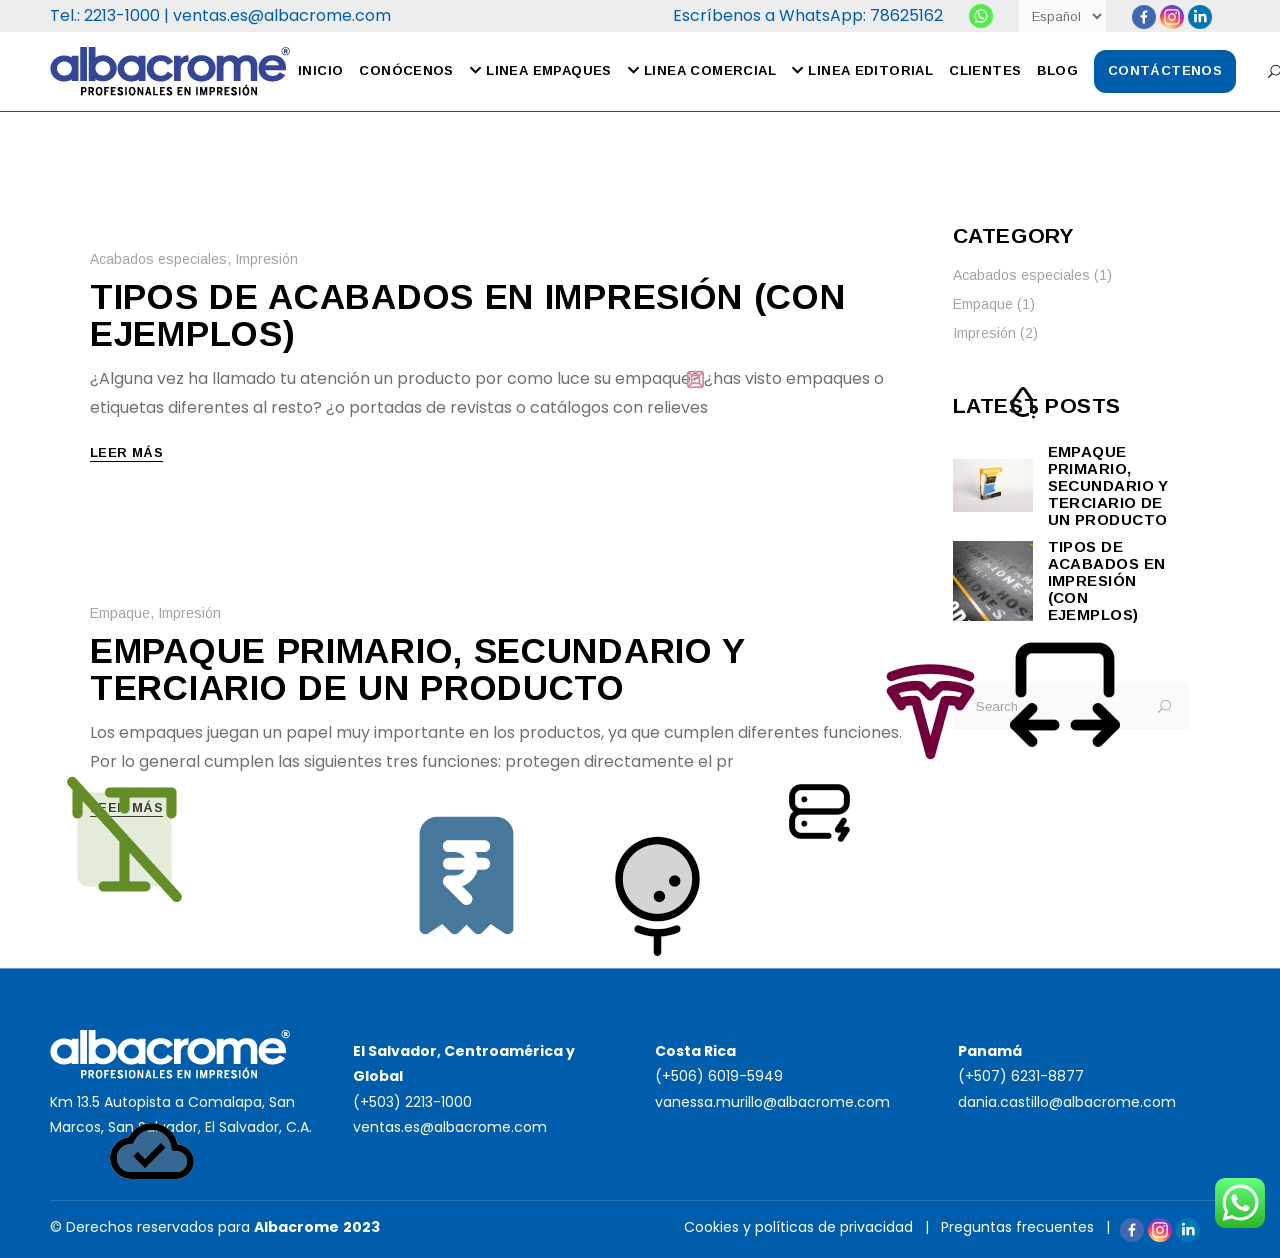  What do you see at coordinates (1065, 692) in the screenshot?
I see `auto-fit content to available width` at bounding box center [1065, 692].